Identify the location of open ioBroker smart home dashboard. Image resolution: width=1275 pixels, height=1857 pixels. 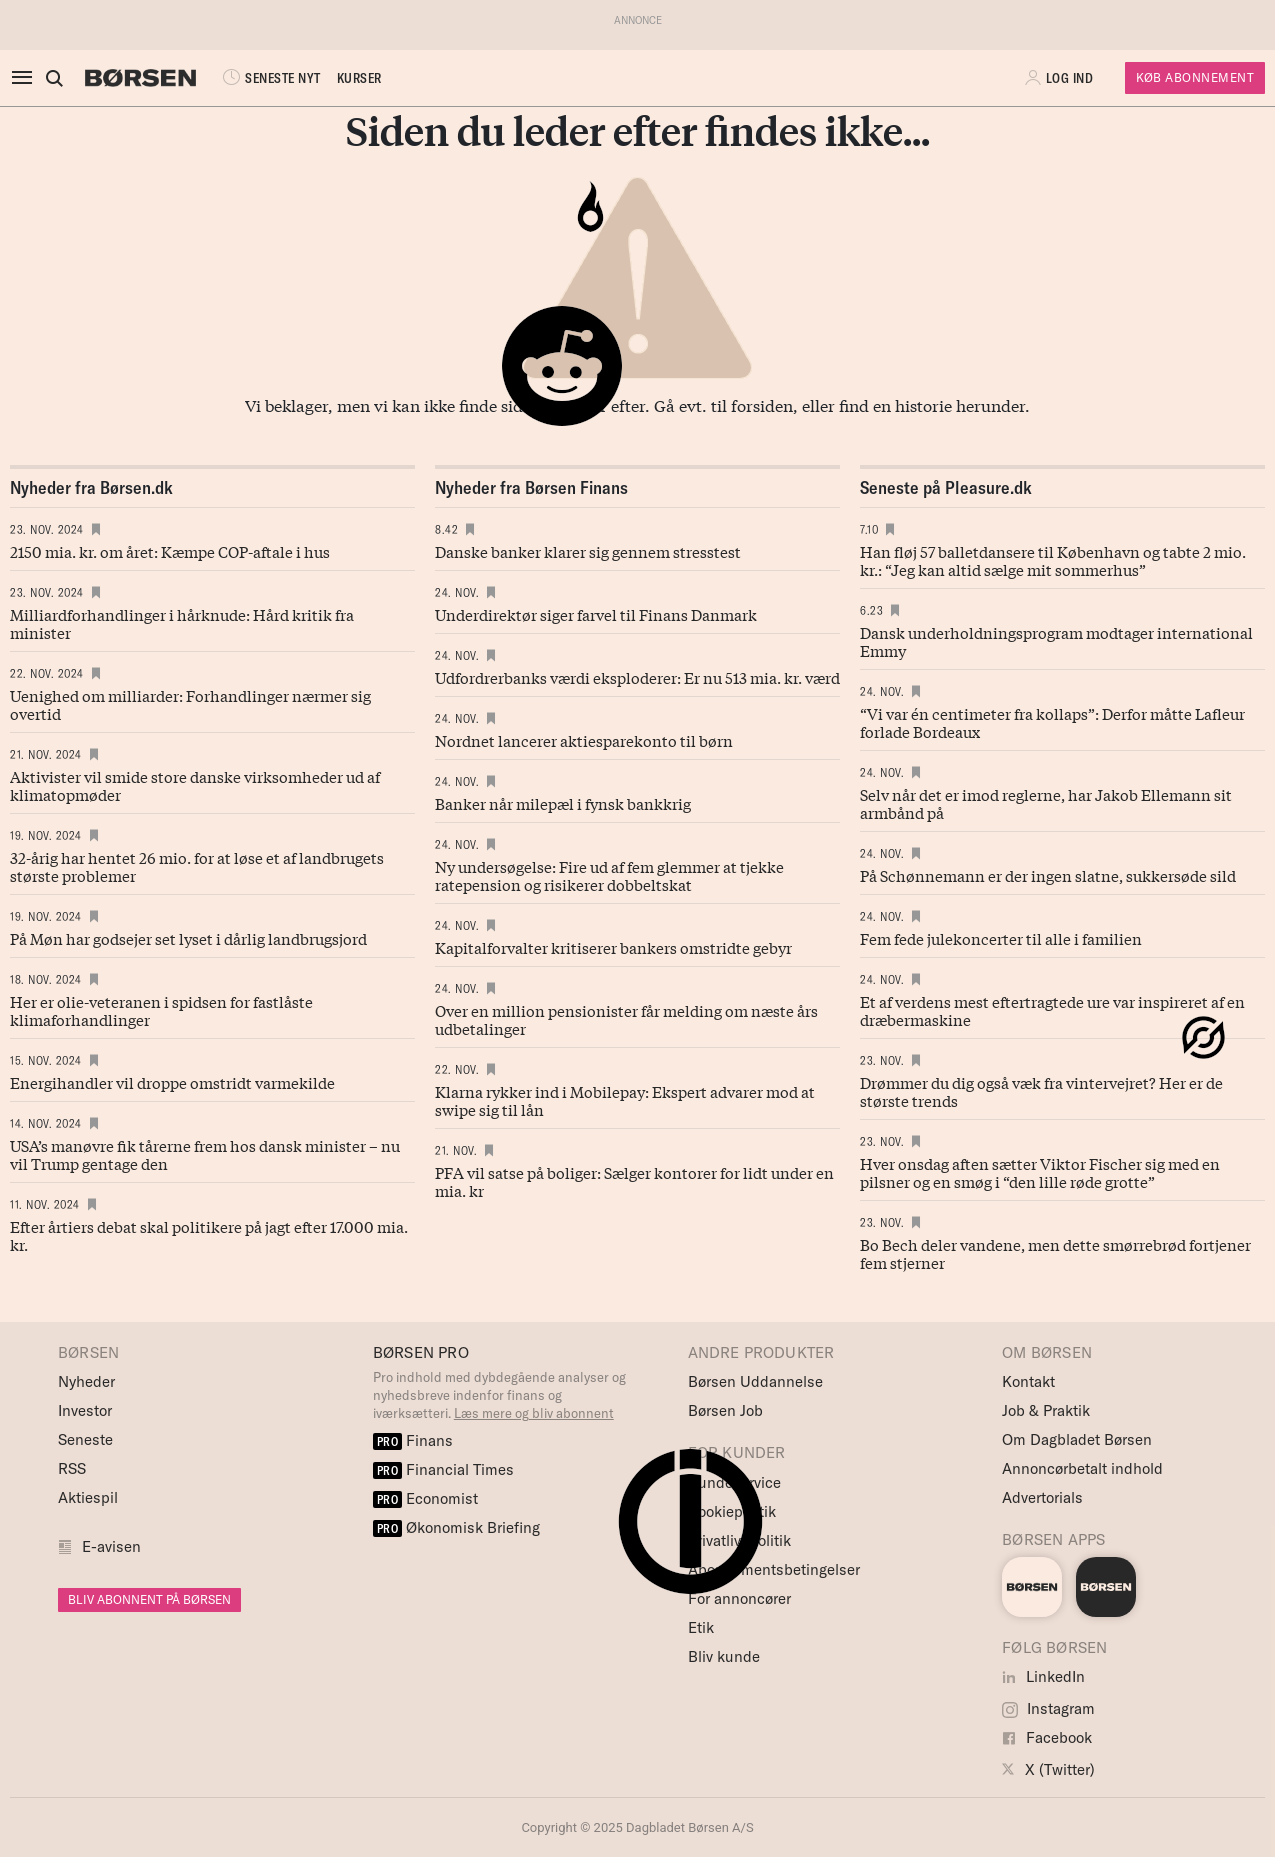
(690, 1521).